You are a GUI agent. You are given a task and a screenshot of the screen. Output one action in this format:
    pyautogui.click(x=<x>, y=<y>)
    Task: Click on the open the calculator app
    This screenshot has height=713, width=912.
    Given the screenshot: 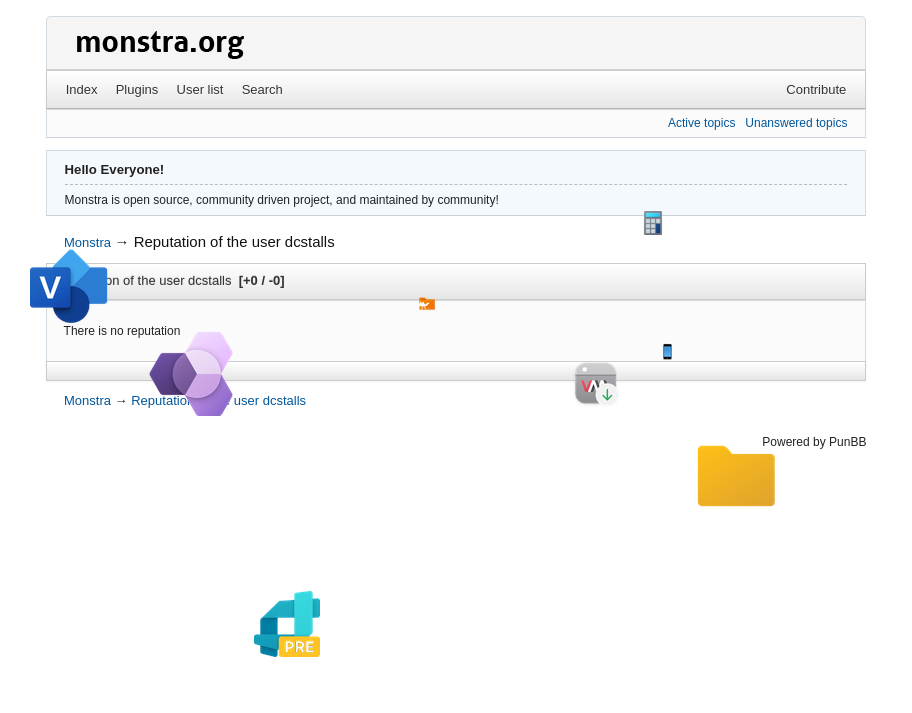 What is the action you would take?
    pyautogui.click(x=653, y=223)
    